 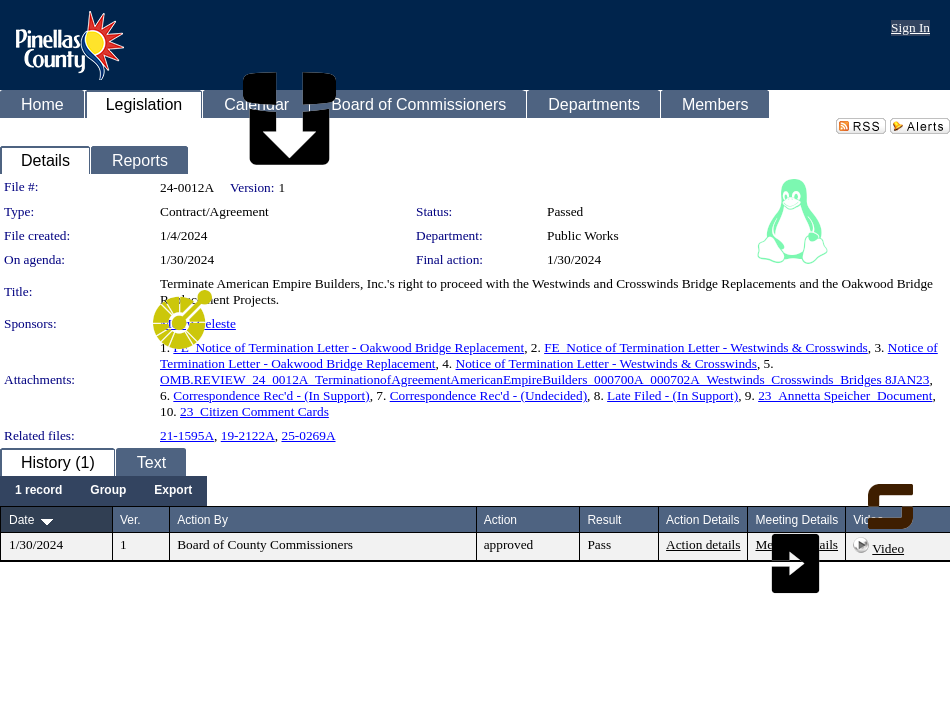 What do you see at coordinates (890, 506) in the screenshot?
I see `start.gg logo` at bounding box center [890, 506].